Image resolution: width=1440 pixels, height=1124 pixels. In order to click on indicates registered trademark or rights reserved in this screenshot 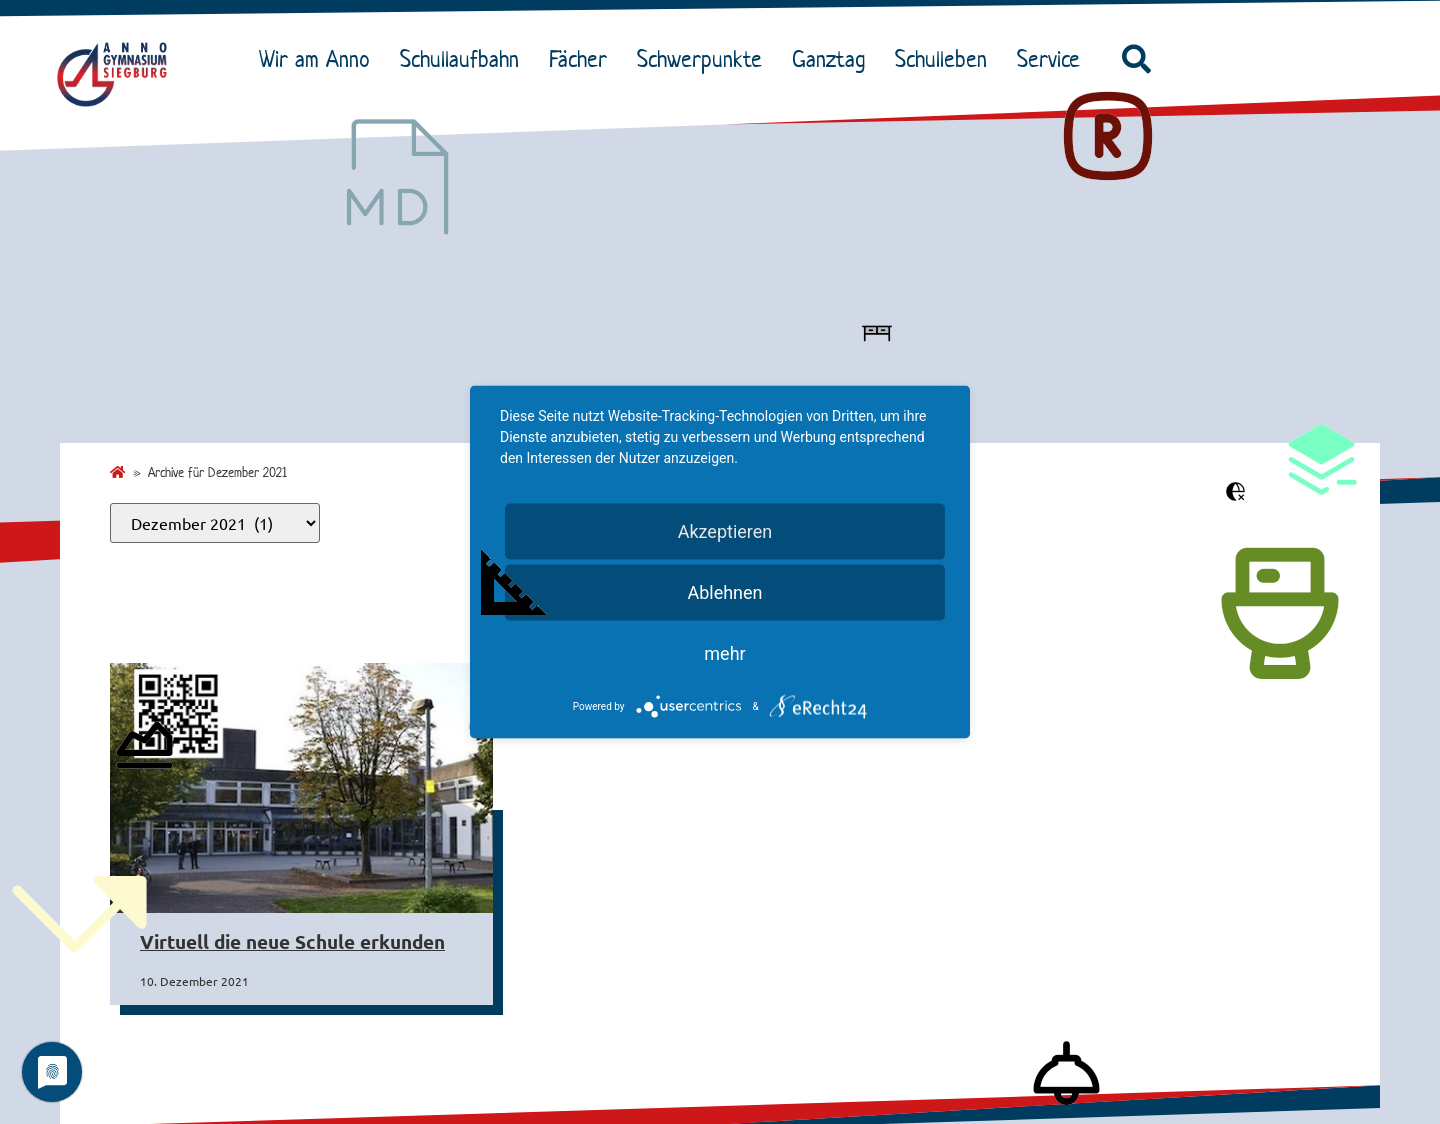, I will do `click(1108, 136)`.